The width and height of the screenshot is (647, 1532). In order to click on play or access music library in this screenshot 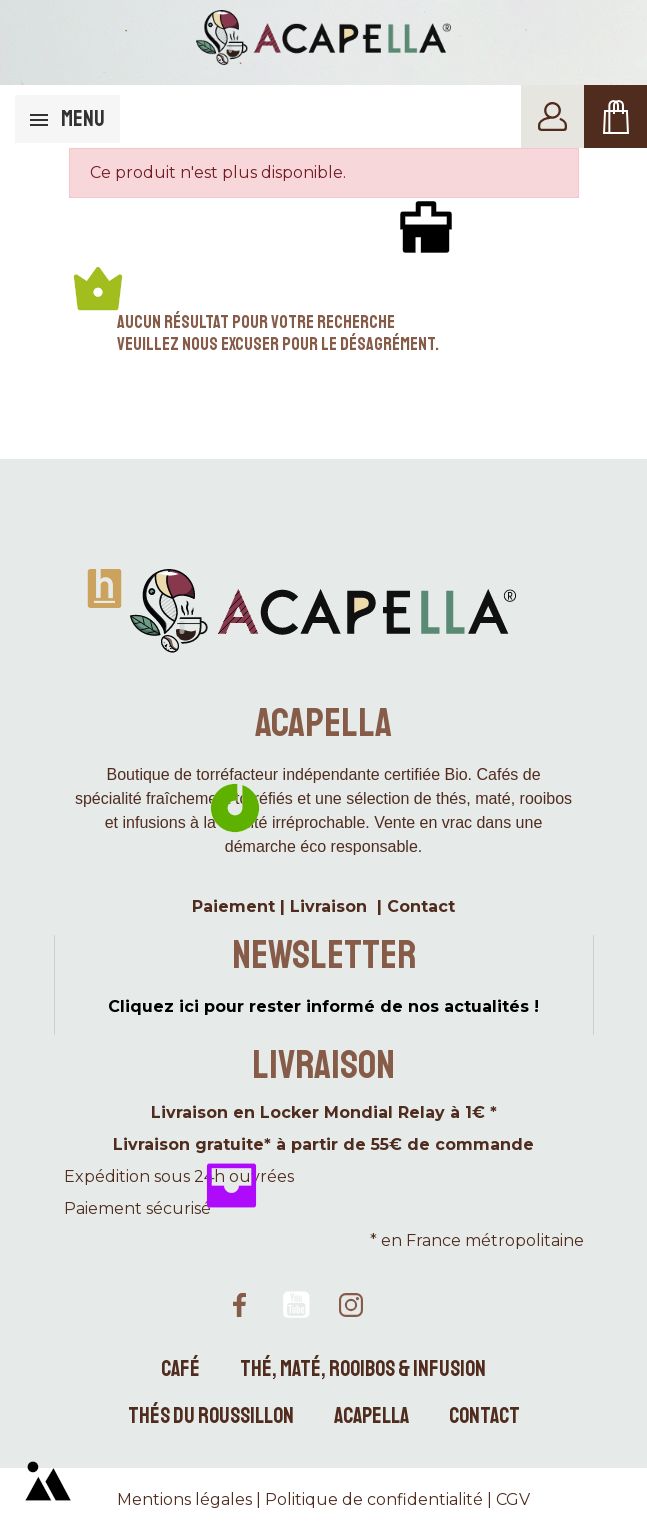, I will do `click(235, 808)`.